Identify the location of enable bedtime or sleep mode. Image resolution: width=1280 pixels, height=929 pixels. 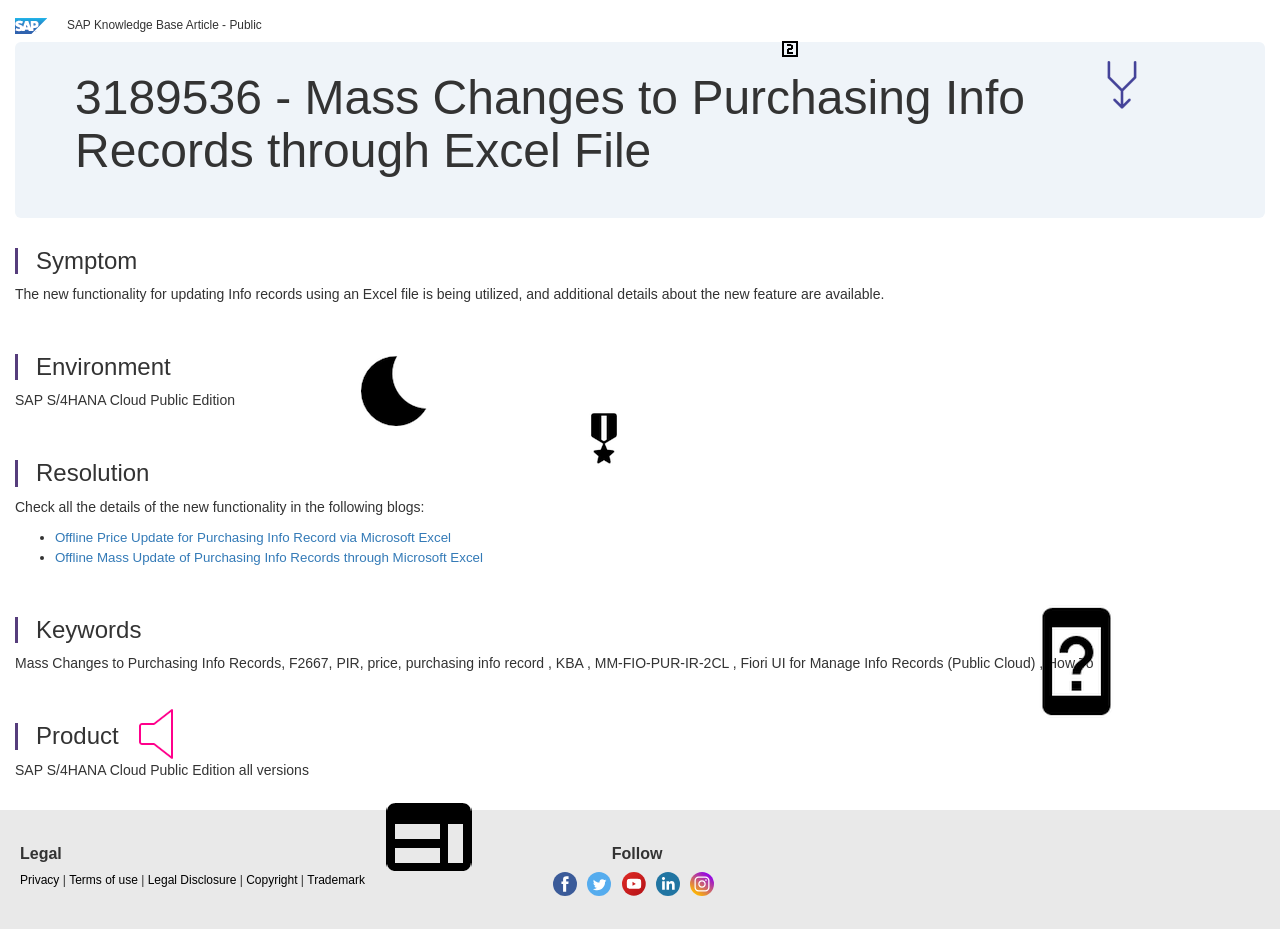
(396, 391).